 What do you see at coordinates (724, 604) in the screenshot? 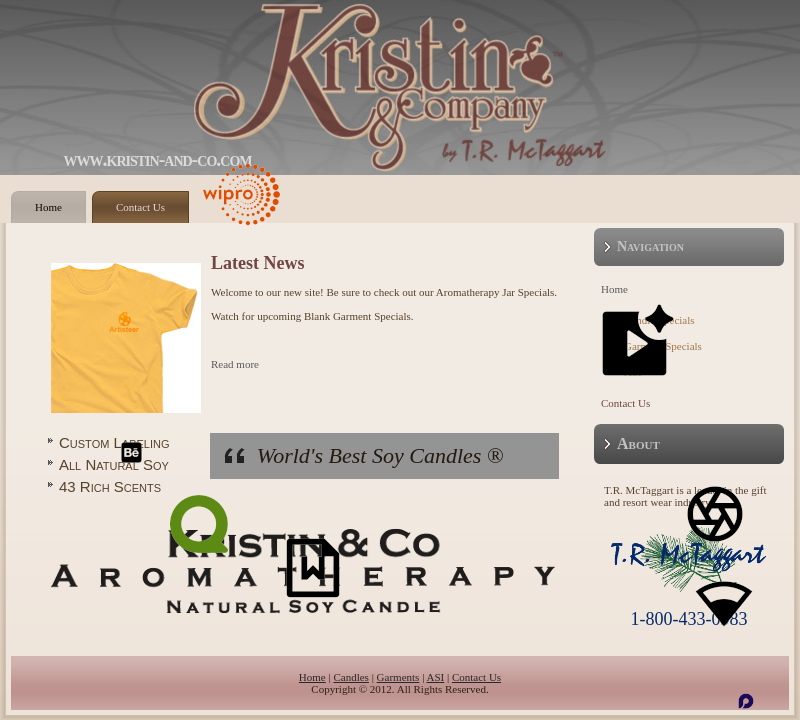
I see `indicates weak wifi signal strength` at bounding box center [724, 604].